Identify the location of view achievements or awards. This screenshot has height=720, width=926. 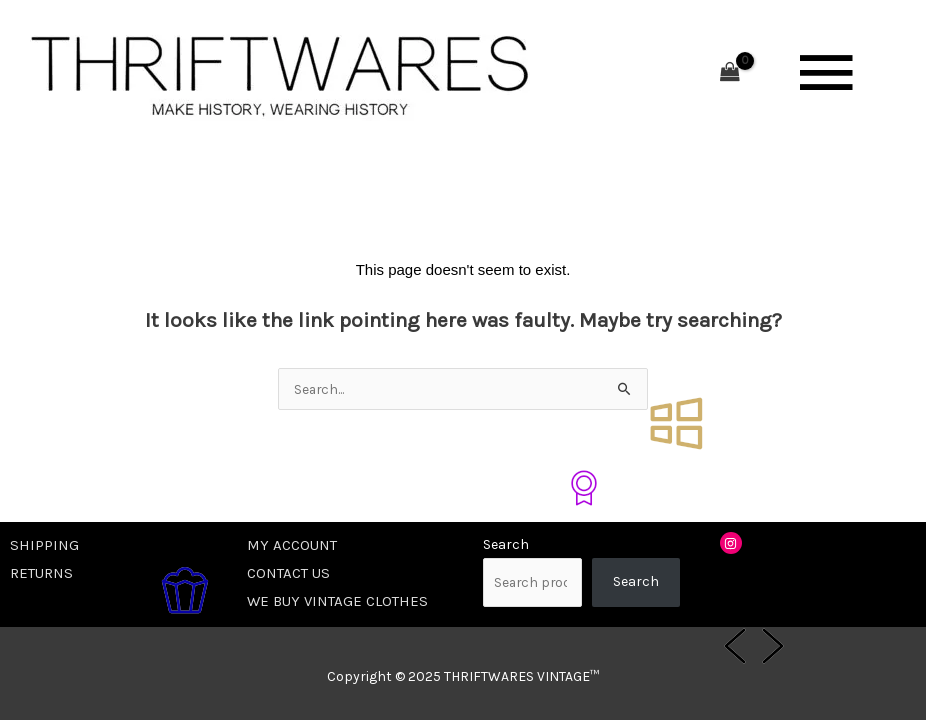
(584, 488).